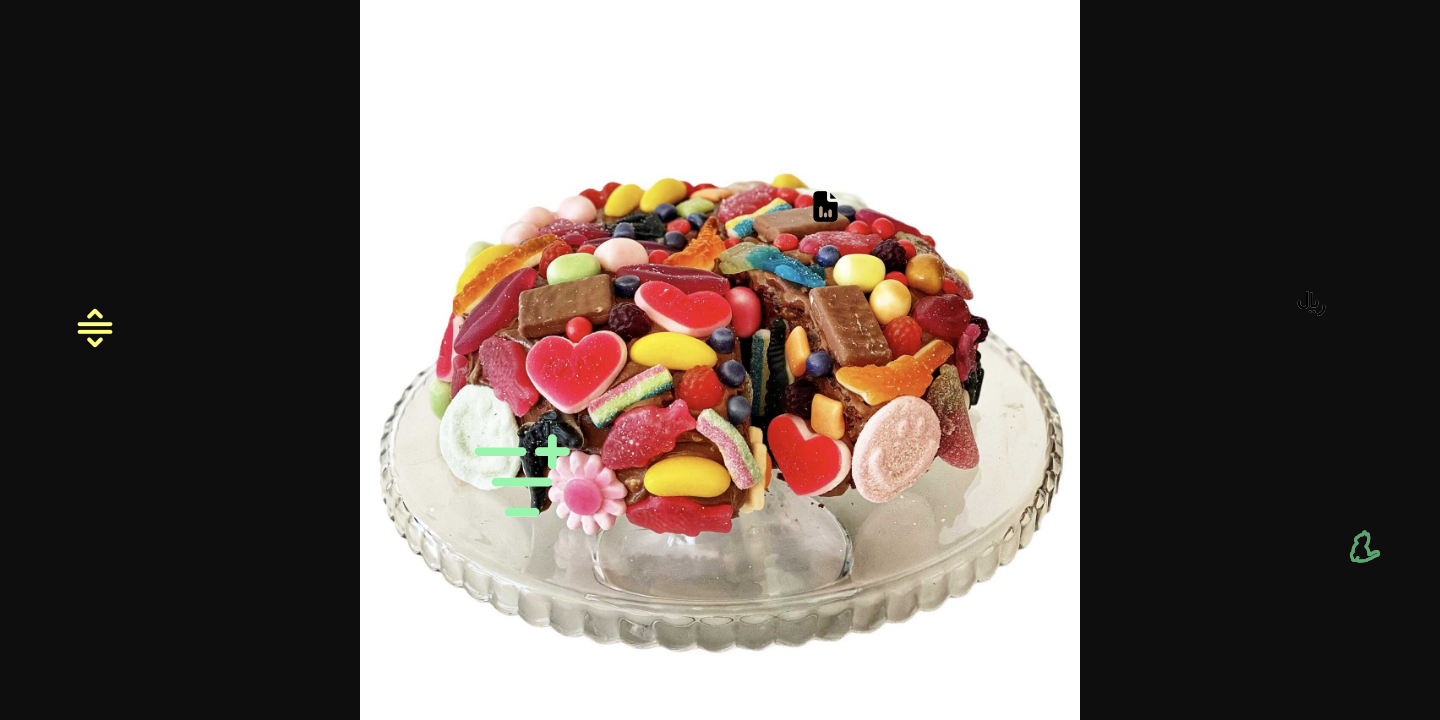  Describe the element at coordinates (825, 206) in the screenshot. I see `view file analytics or statistics` at that location.